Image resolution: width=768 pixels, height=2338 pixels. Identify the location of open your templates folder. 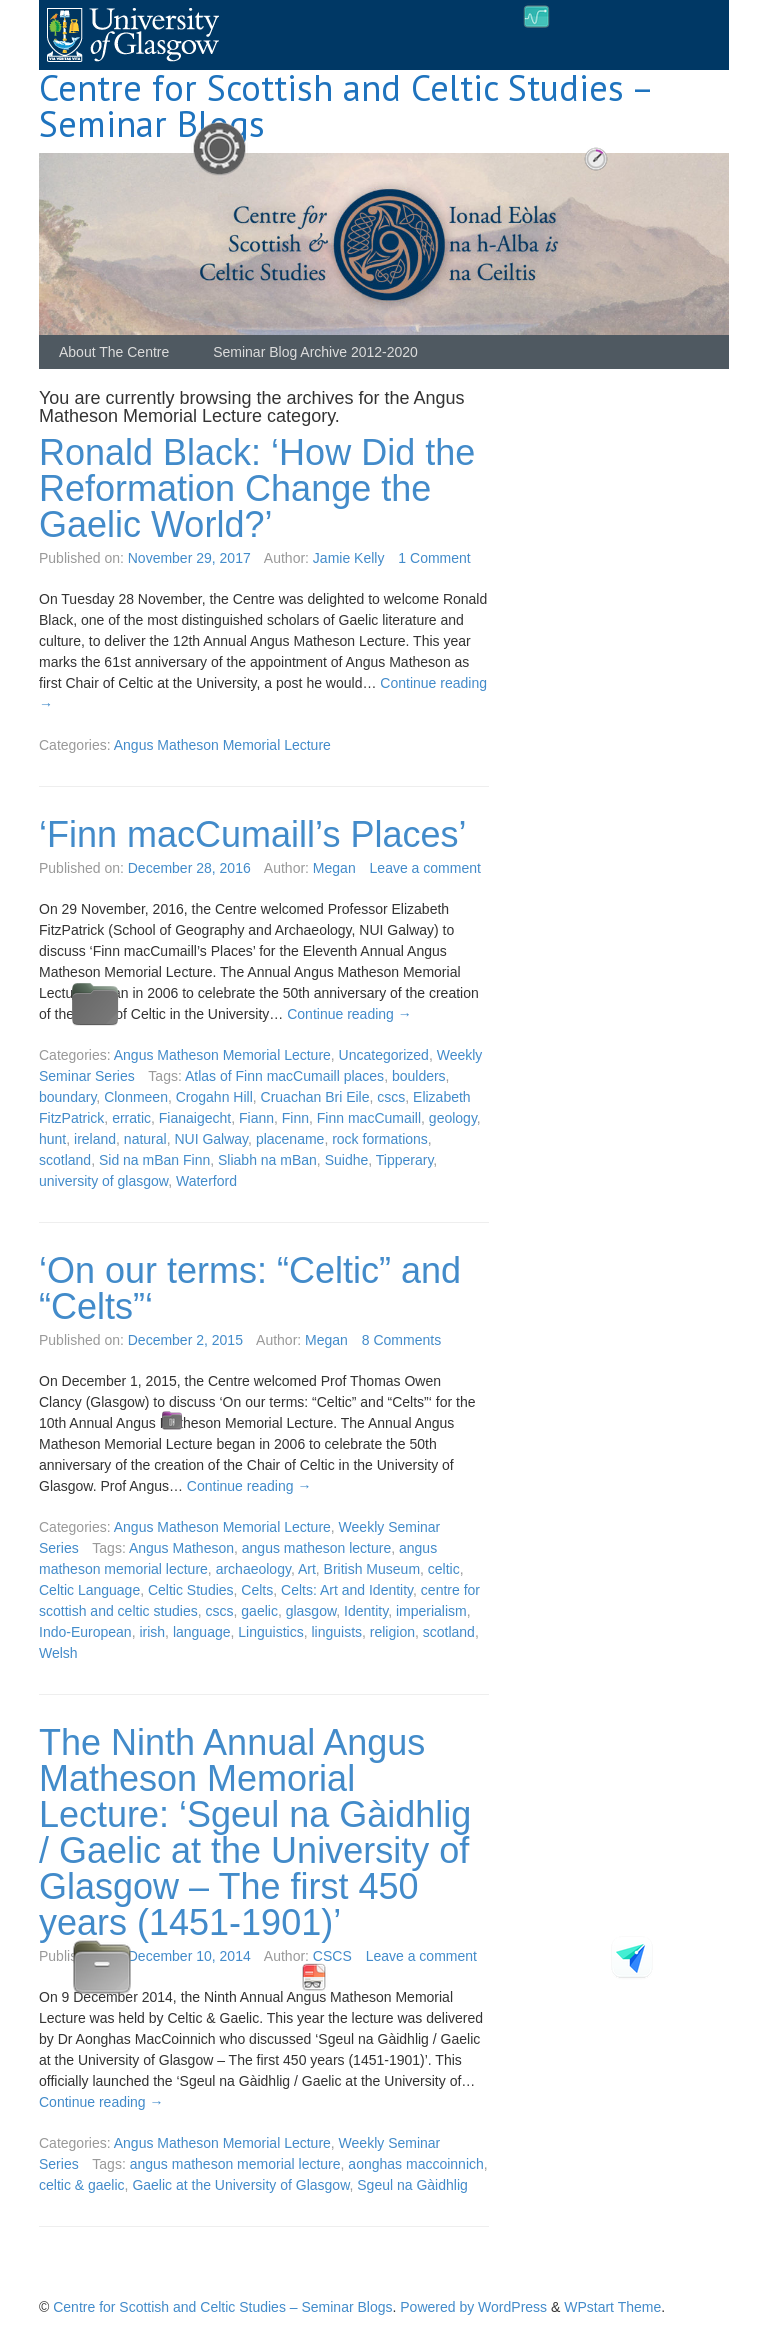
(172, 1420).